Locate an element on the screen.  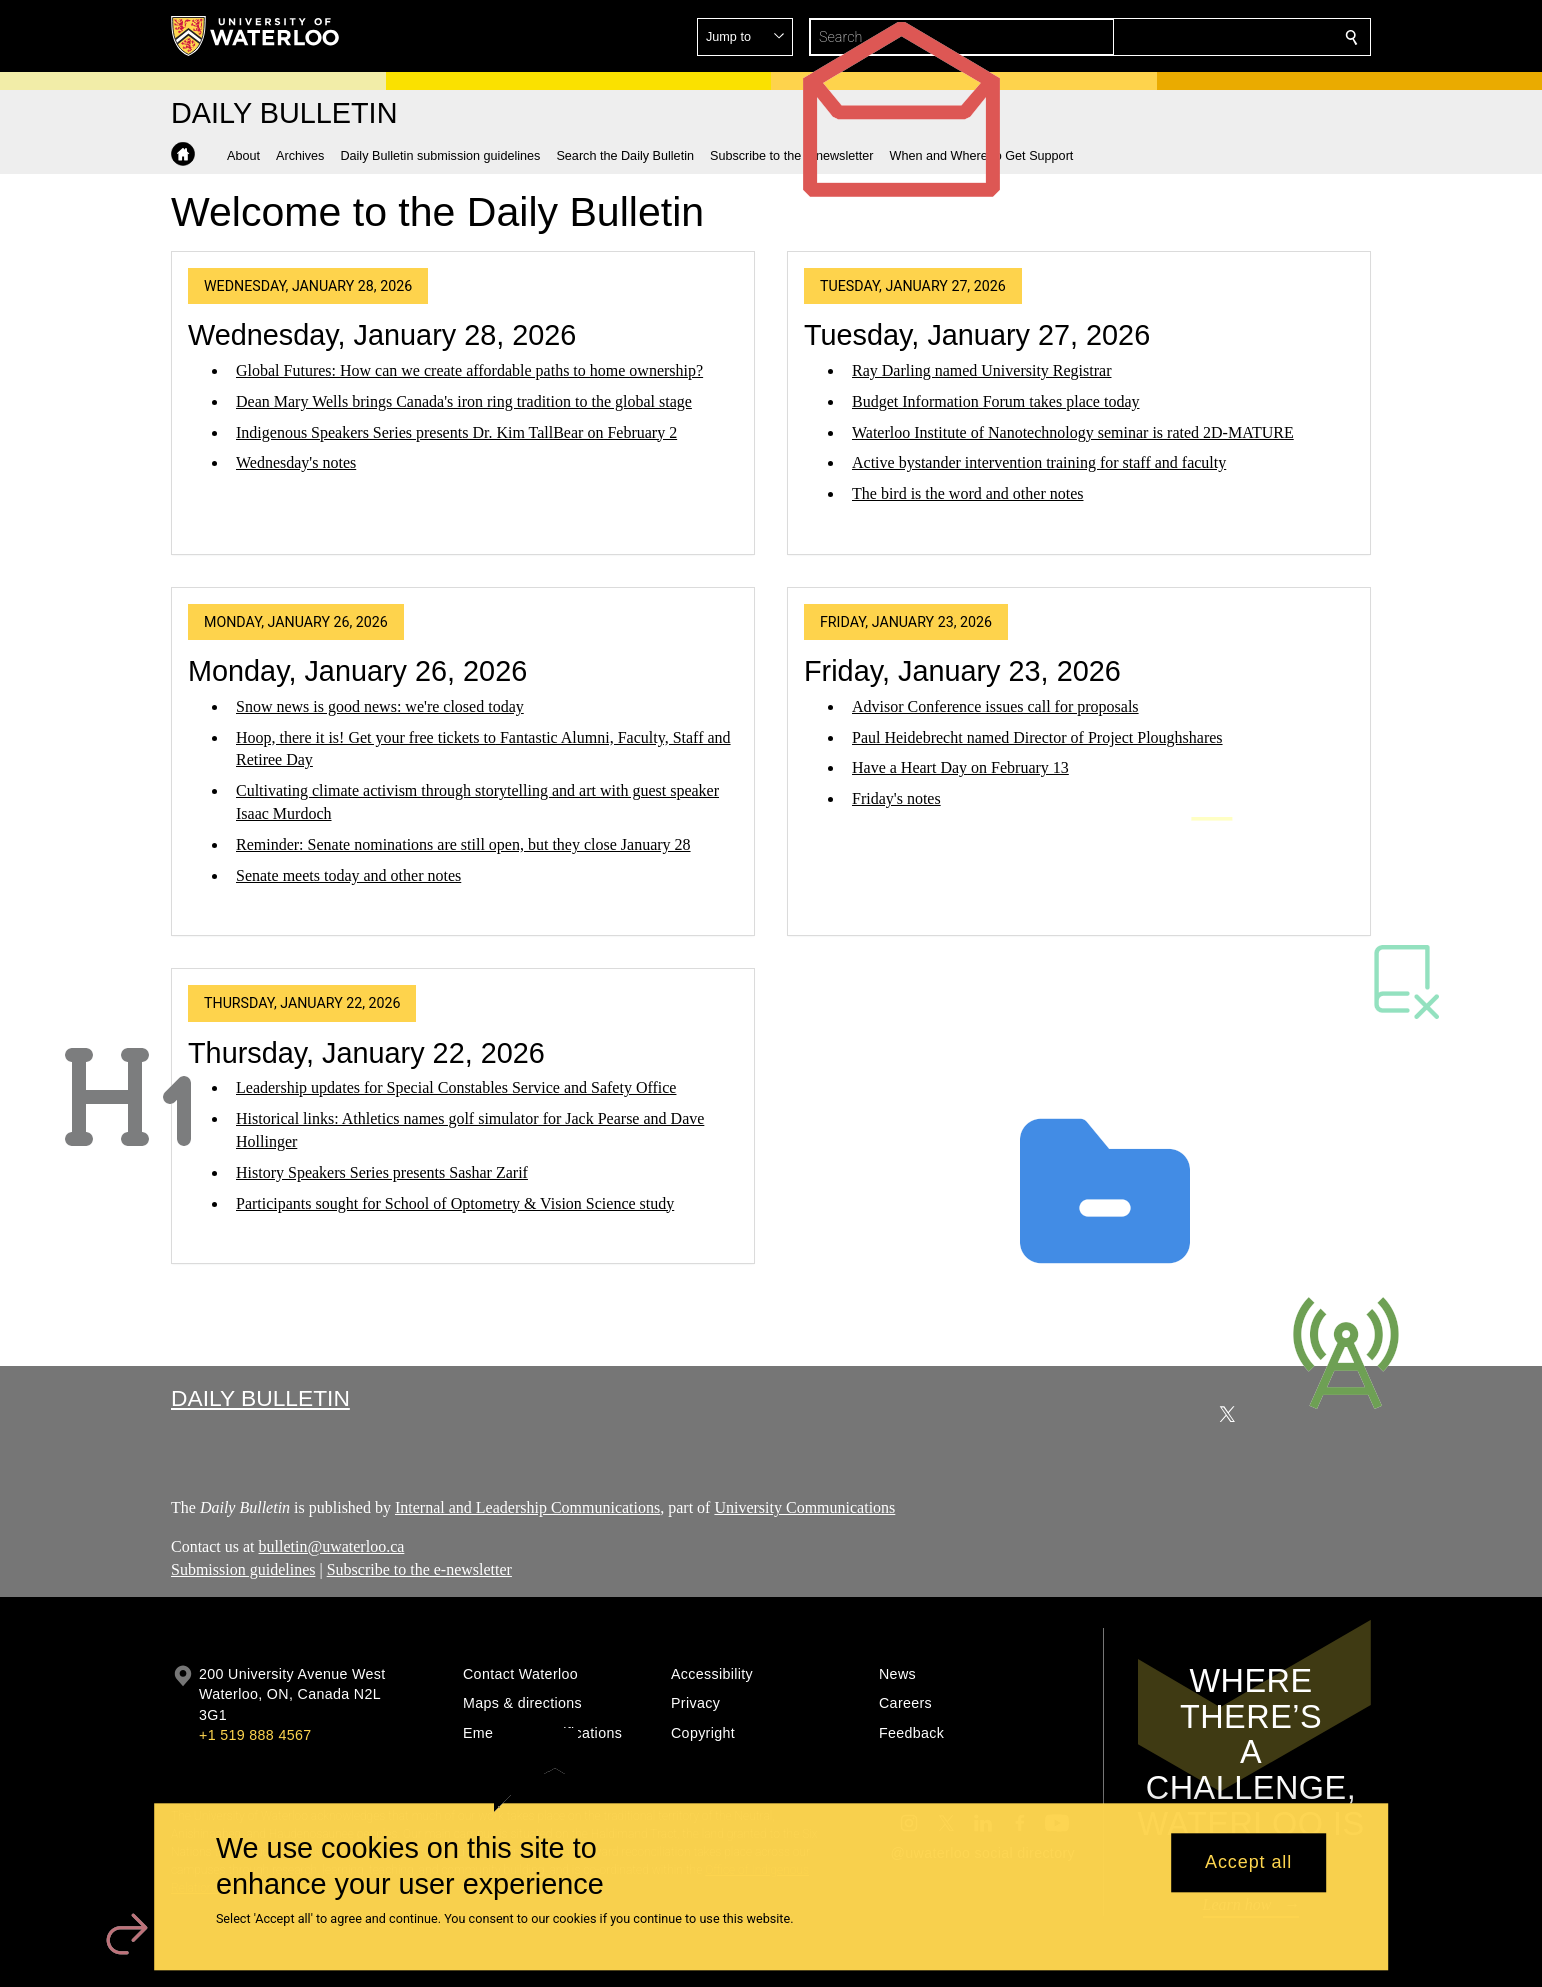
access saved comments or notes is located at coordinates (536, 1770).